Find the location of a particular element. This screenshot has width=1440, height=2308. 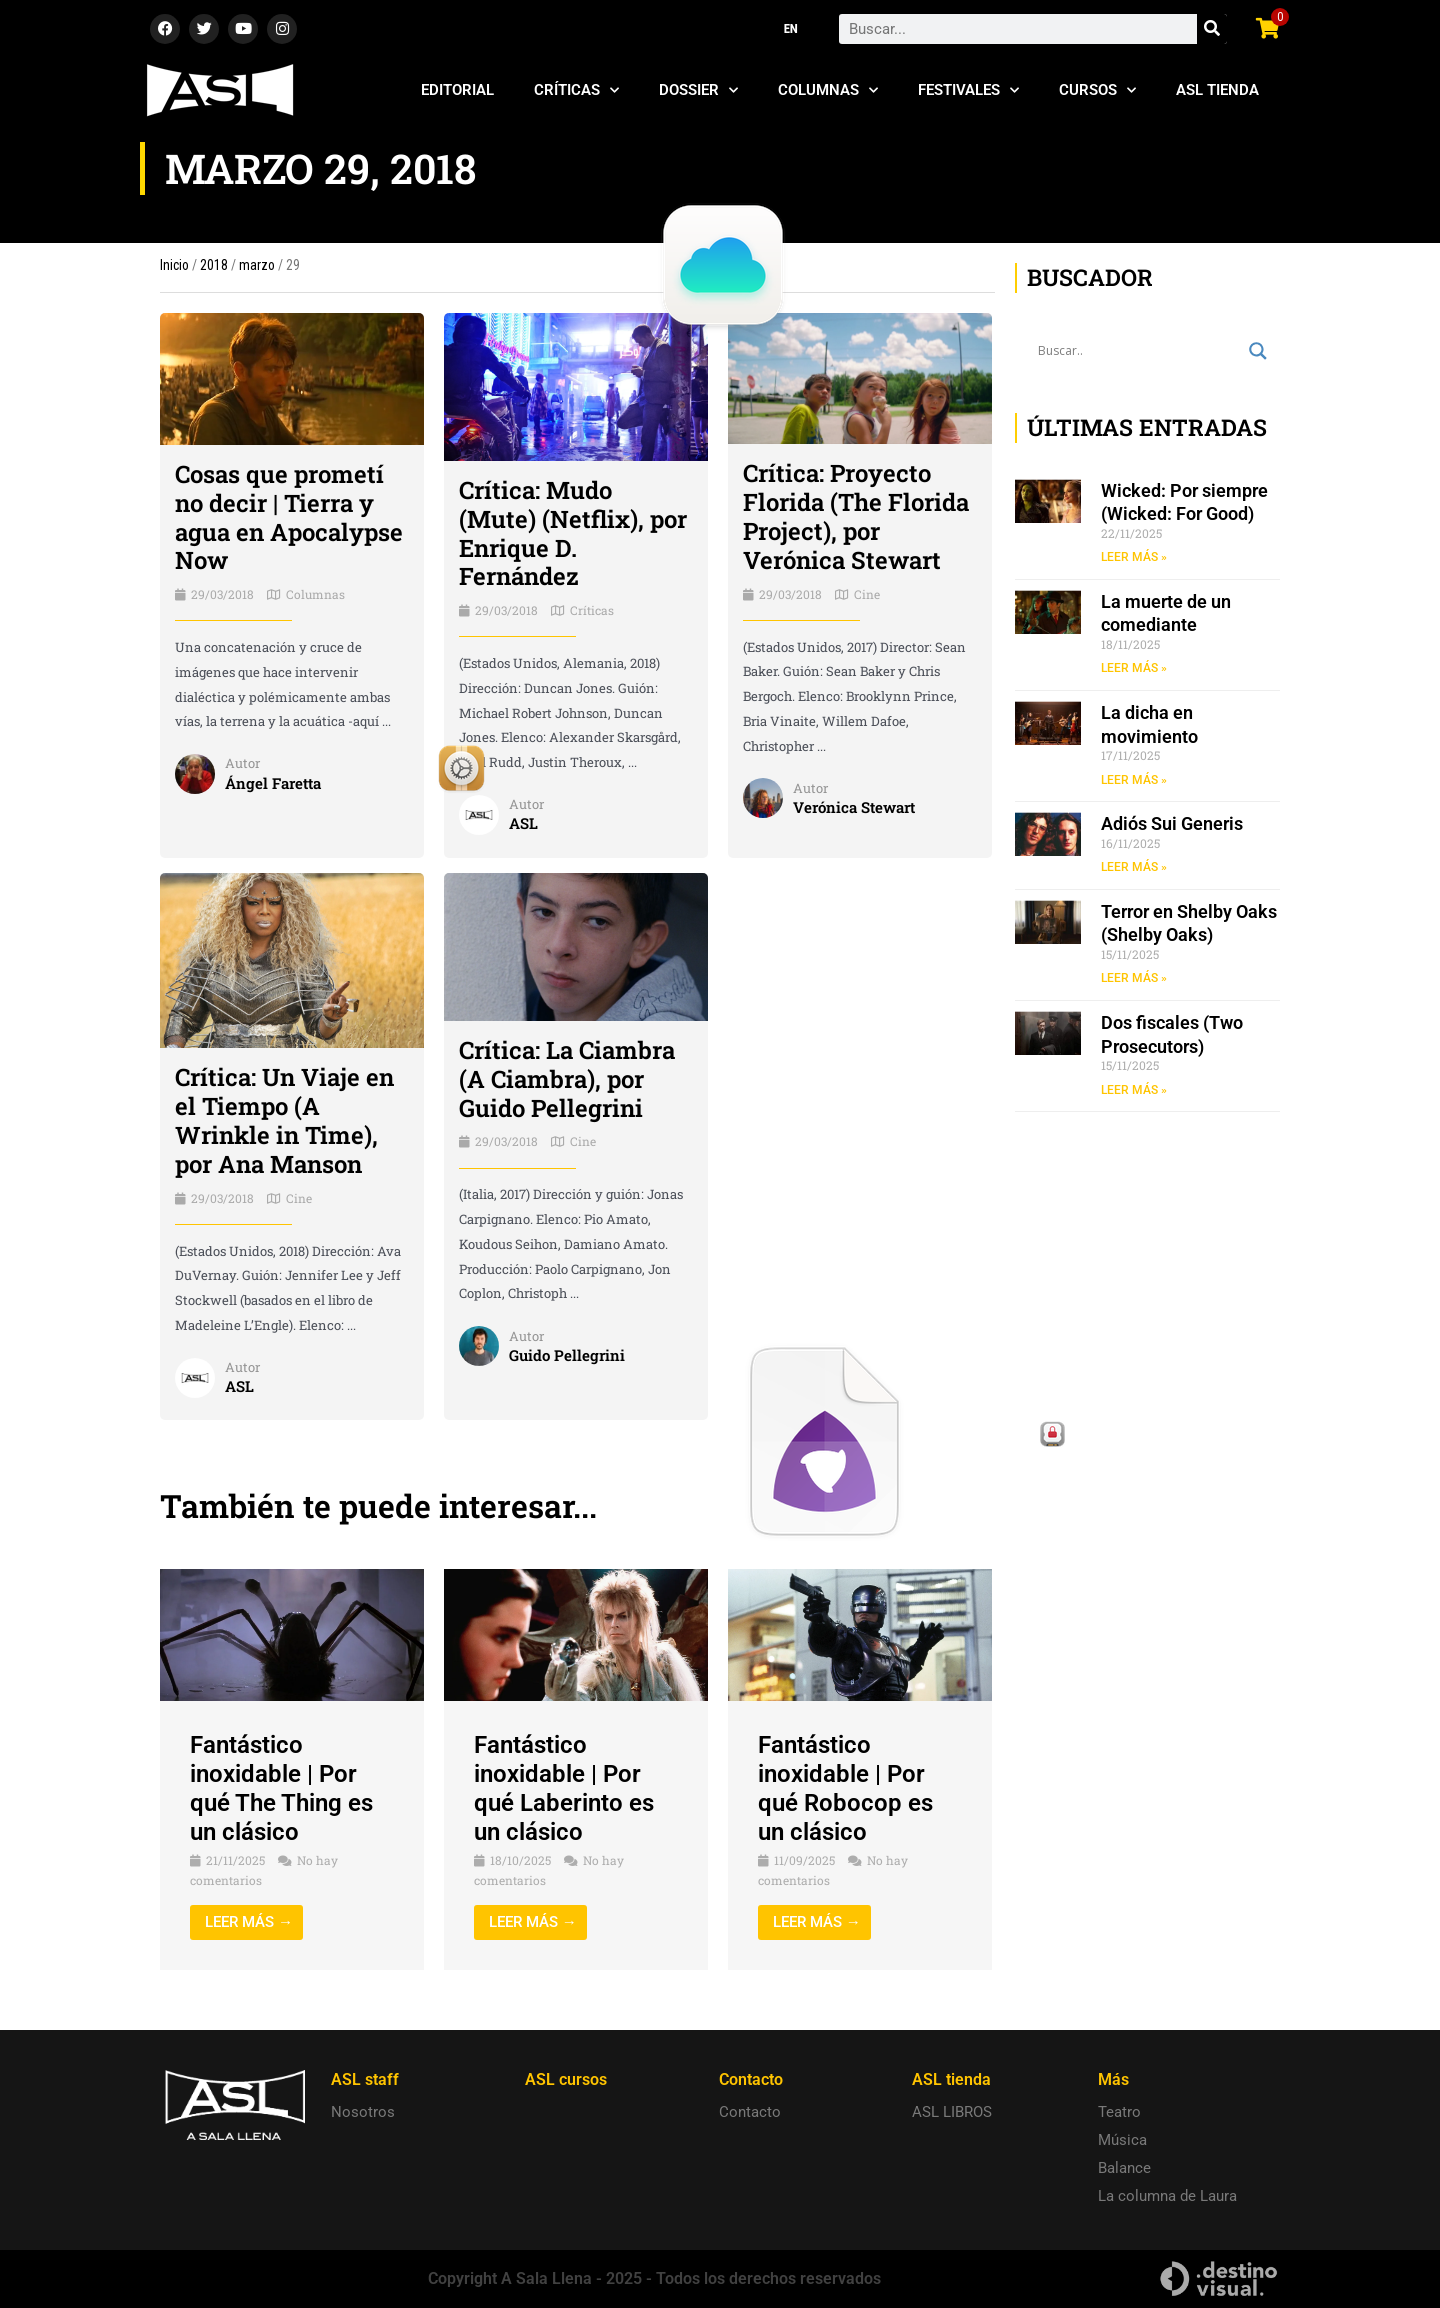

access encryption and security settings is located at coordinates (1052, 1434).